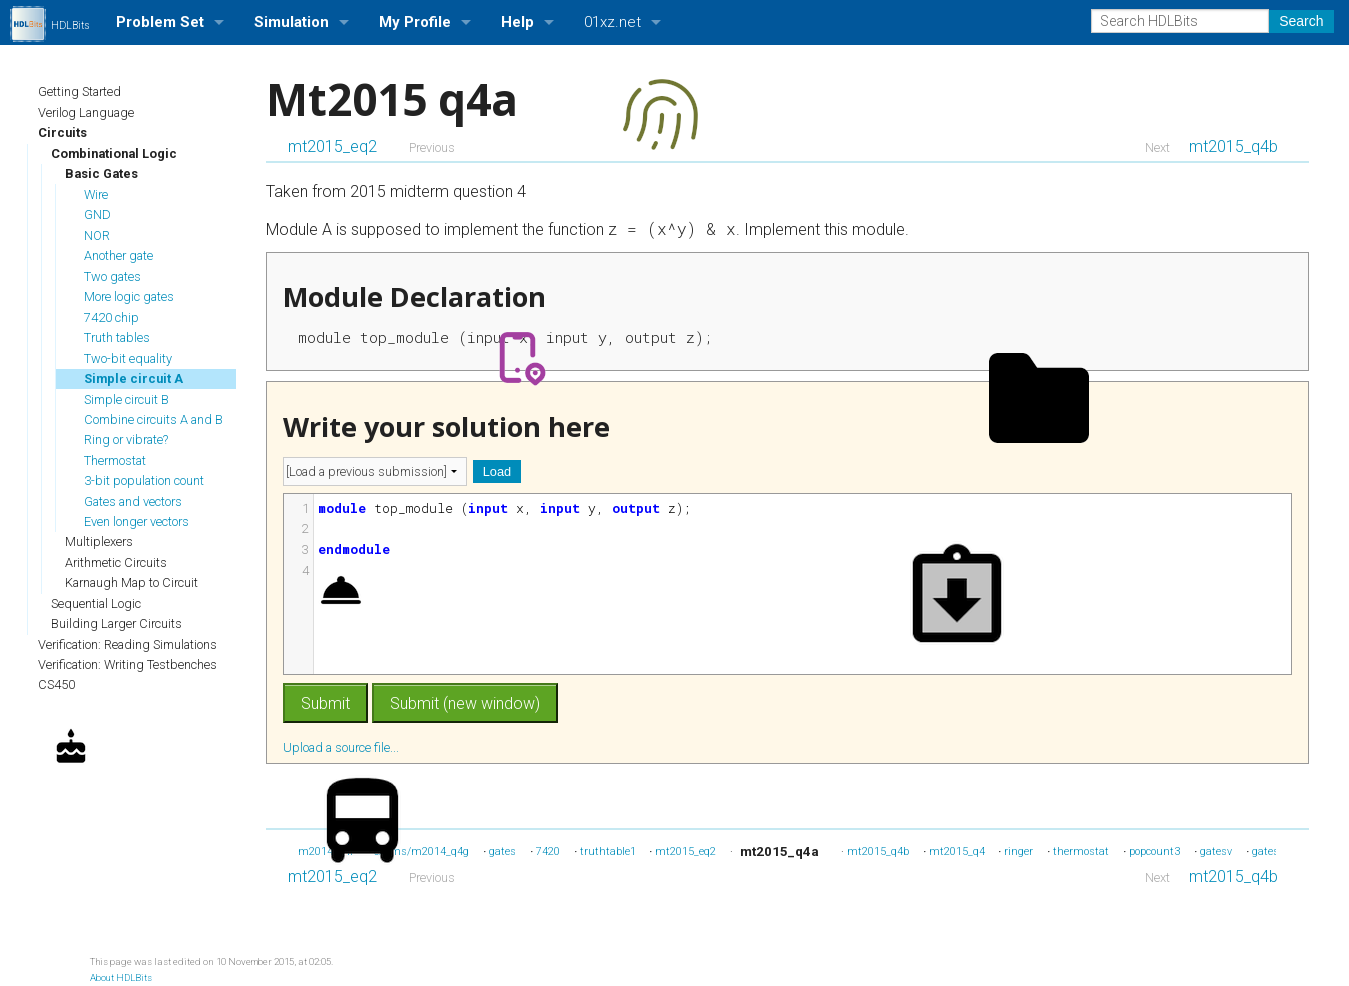  What do you see at coordinates (957, 598) in the screenshot?
I see `download or receive an assignment` at bounding box center [957, 598].